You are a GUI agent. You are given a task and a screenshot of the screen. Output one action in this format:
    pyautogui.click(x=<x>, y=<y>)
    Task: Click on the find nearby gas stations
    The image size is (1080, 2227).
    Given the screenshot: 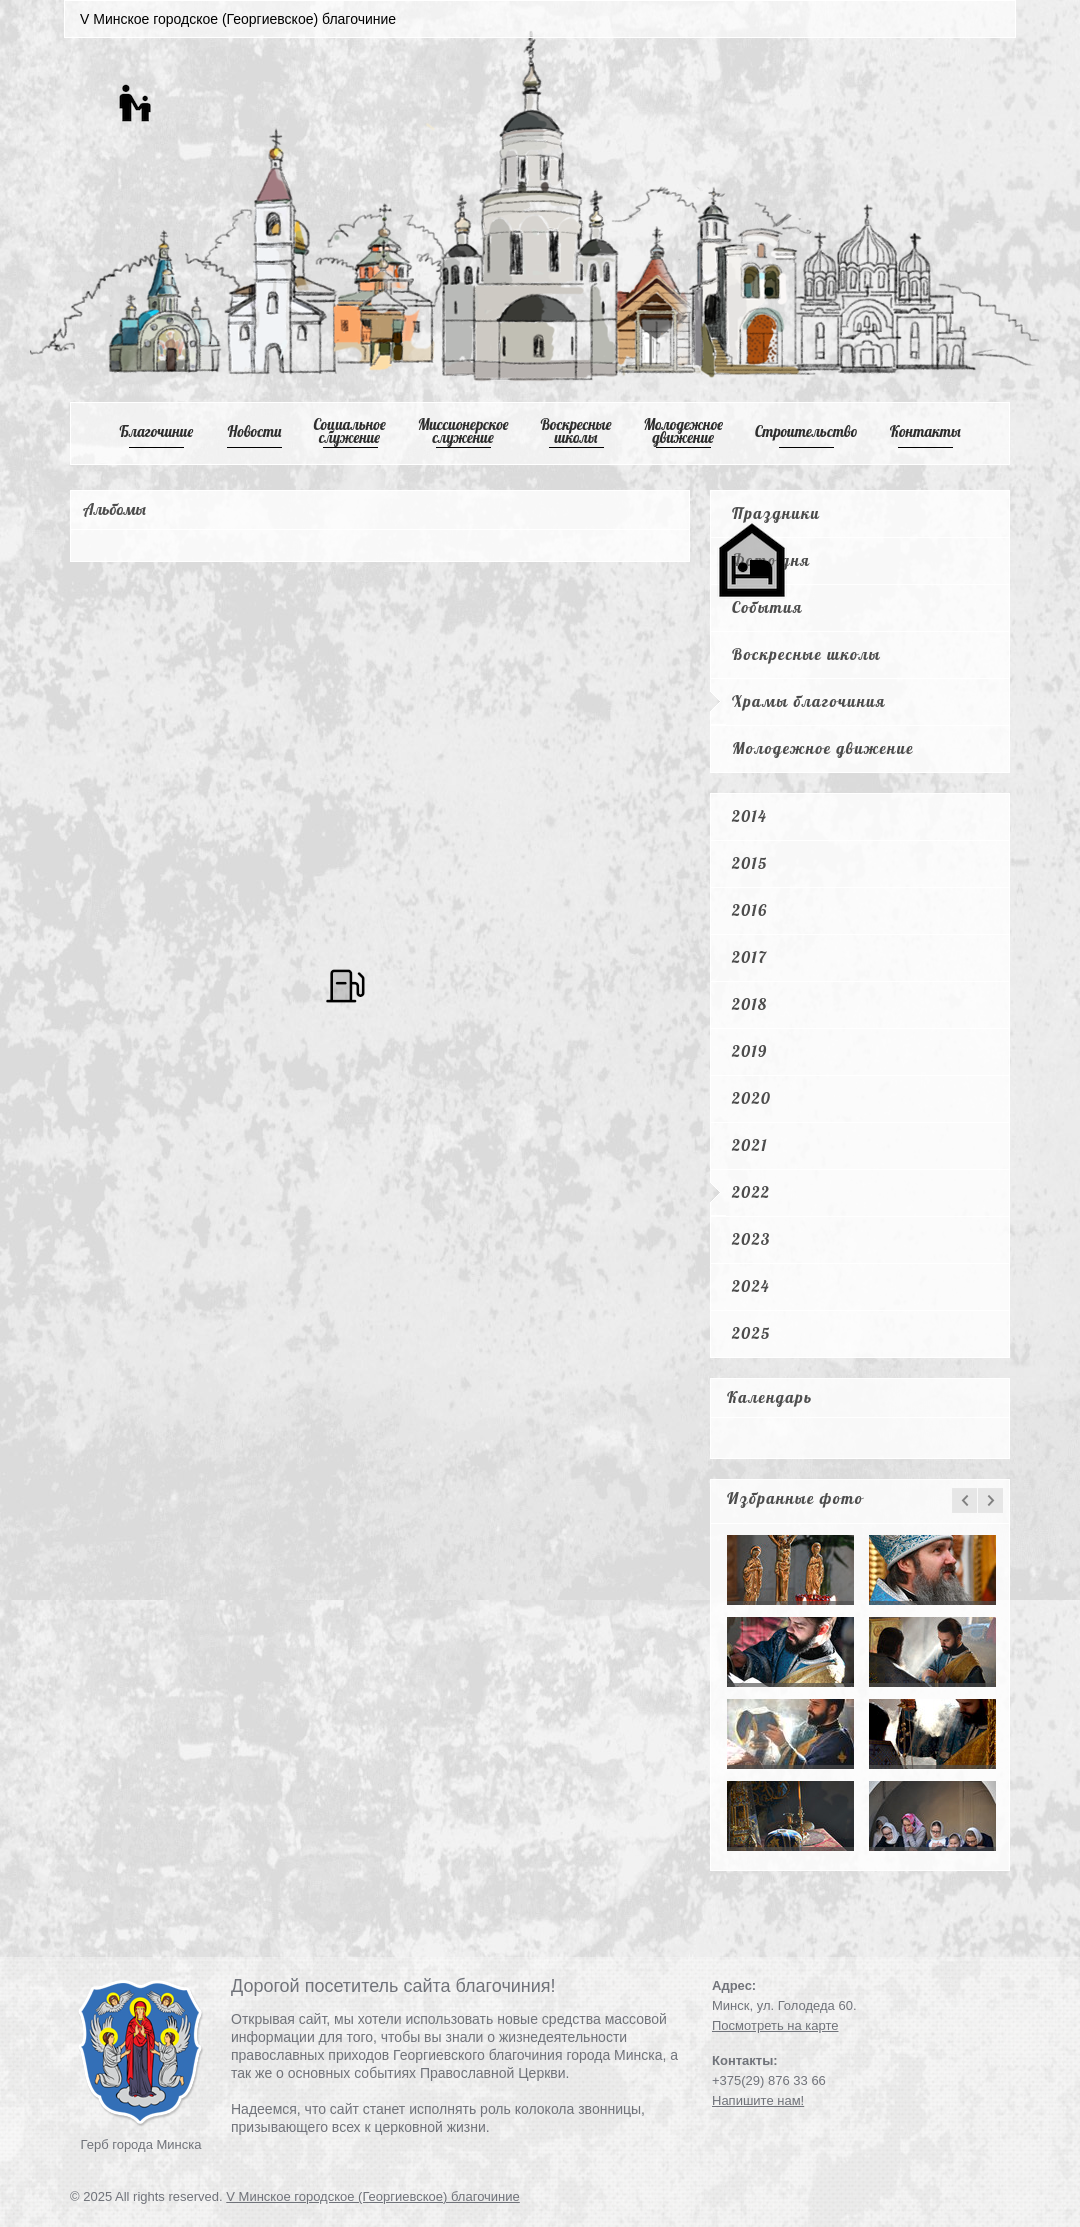 What is the action you would take?
    pyautogui.click(x=344, y=986)
    